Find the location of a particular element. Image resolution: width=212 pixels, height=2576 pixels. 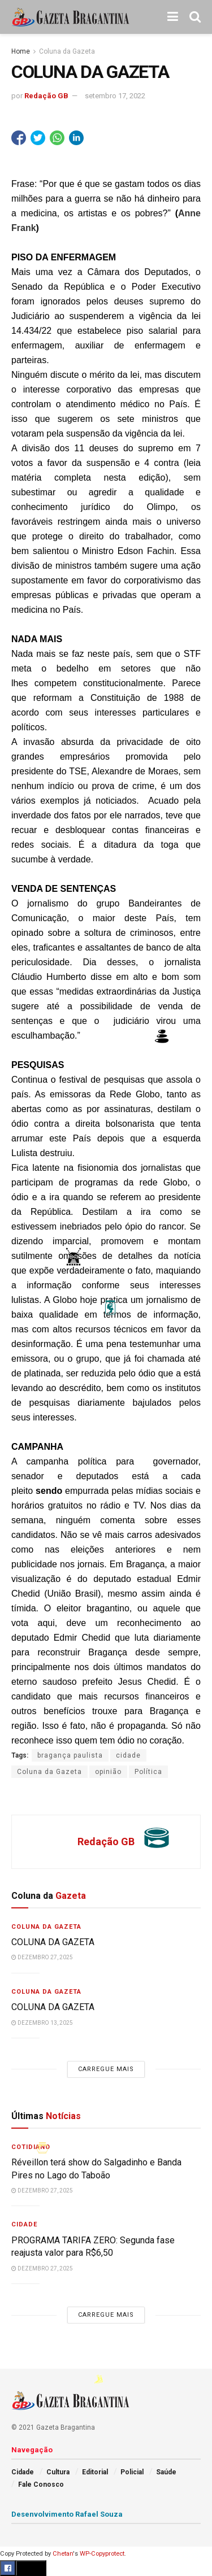

access meditation or mindfulness features is located at coordinates (162, 1035).